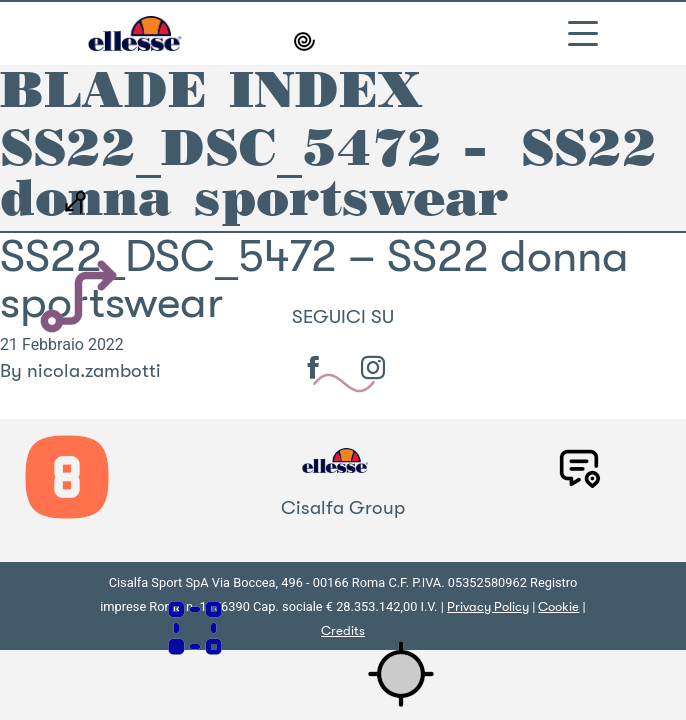  What do you see at coordinates (304, 41) in the screenshot?
I see `indicates loading or processing in progress` at bounding box center [304, 41].